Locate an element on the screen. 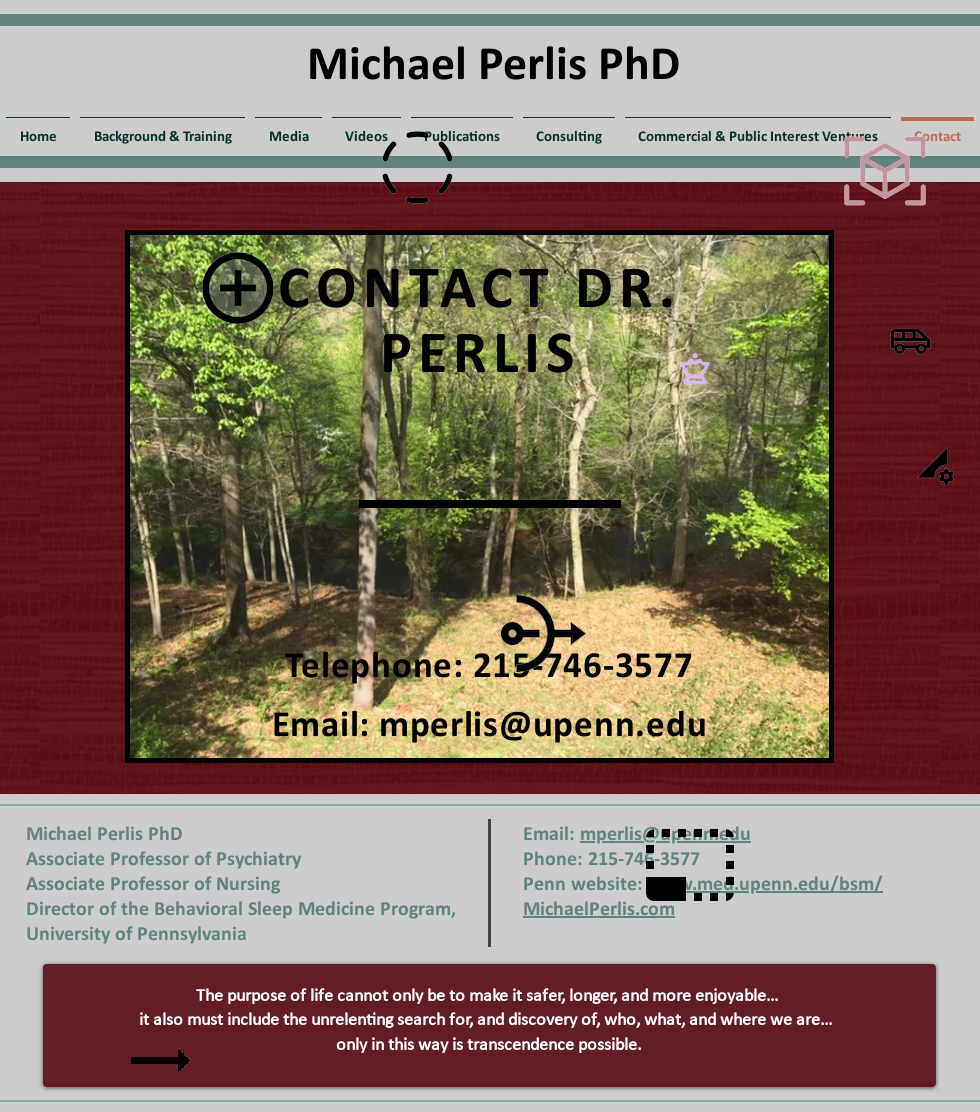  resize image to smaller dimensions is located at coordinates (690, 865).